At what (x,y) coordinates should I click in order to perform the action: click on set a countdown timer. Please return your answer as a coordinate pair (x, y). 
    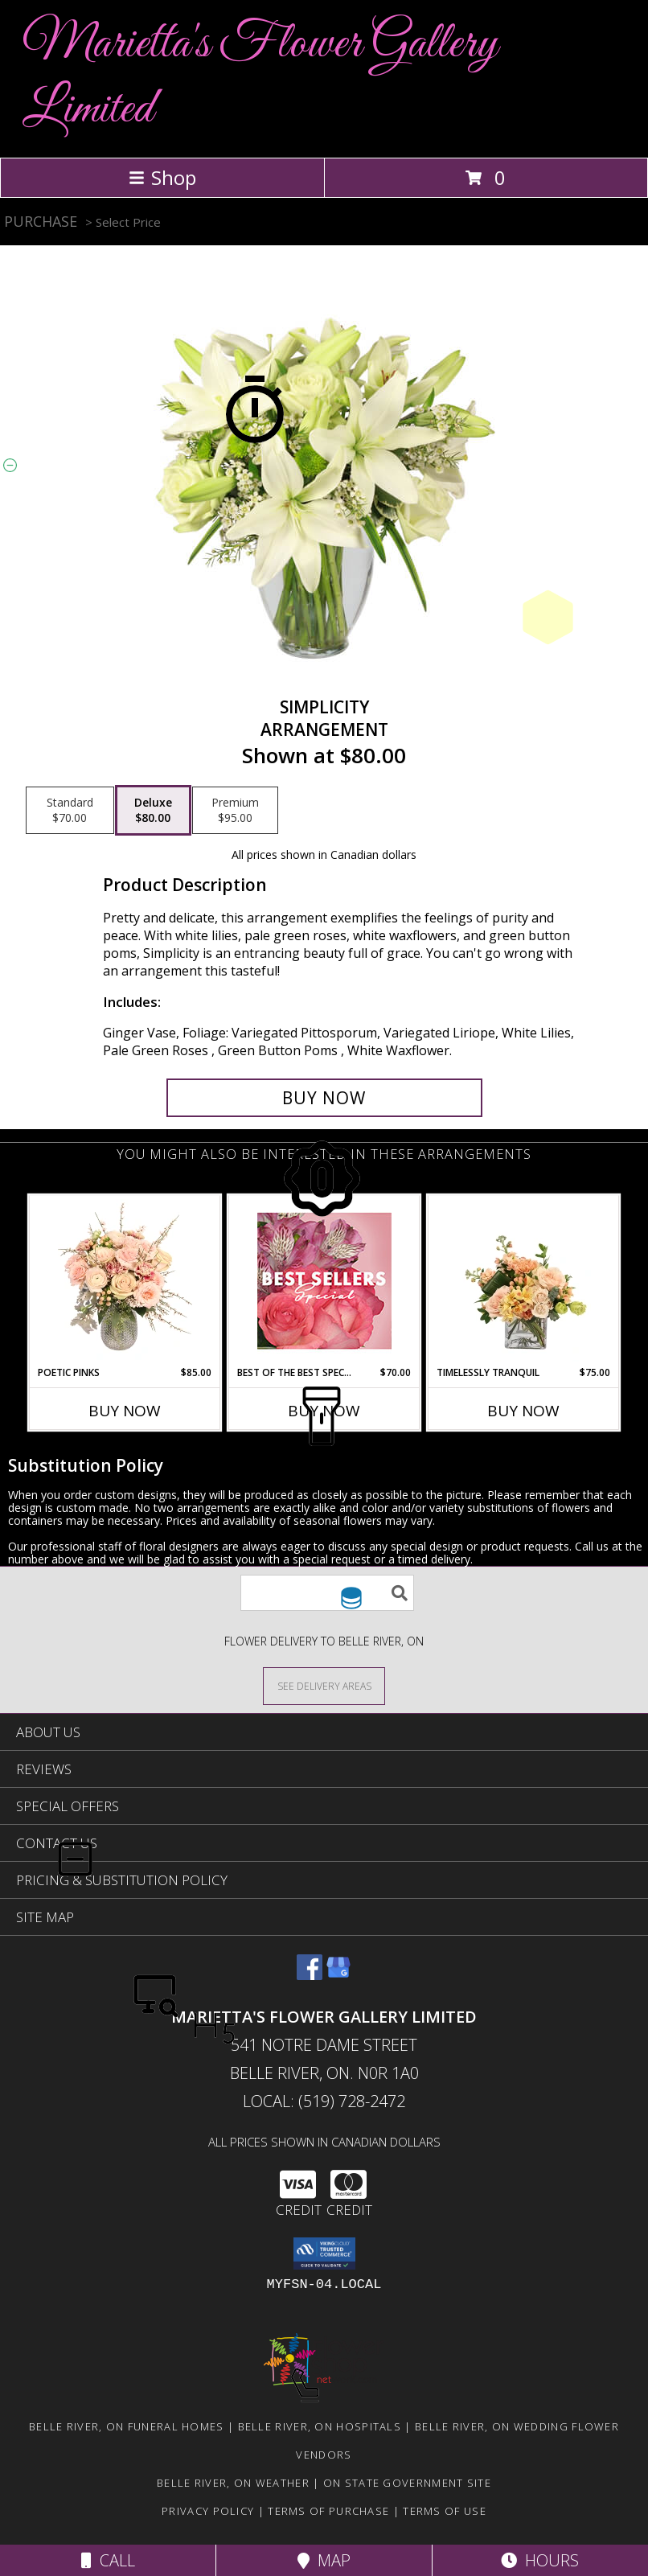
    Looking at the image, I should click on (255, 411).